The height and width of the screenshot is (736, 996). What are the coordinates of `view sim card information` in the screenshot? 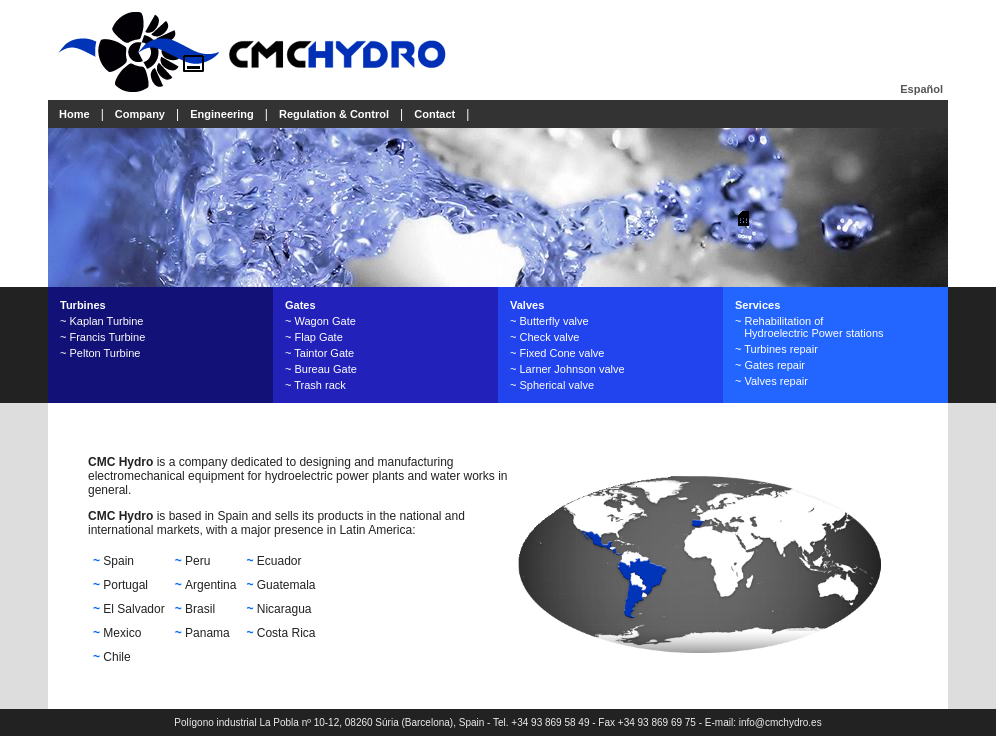 It's located at (743, 218).